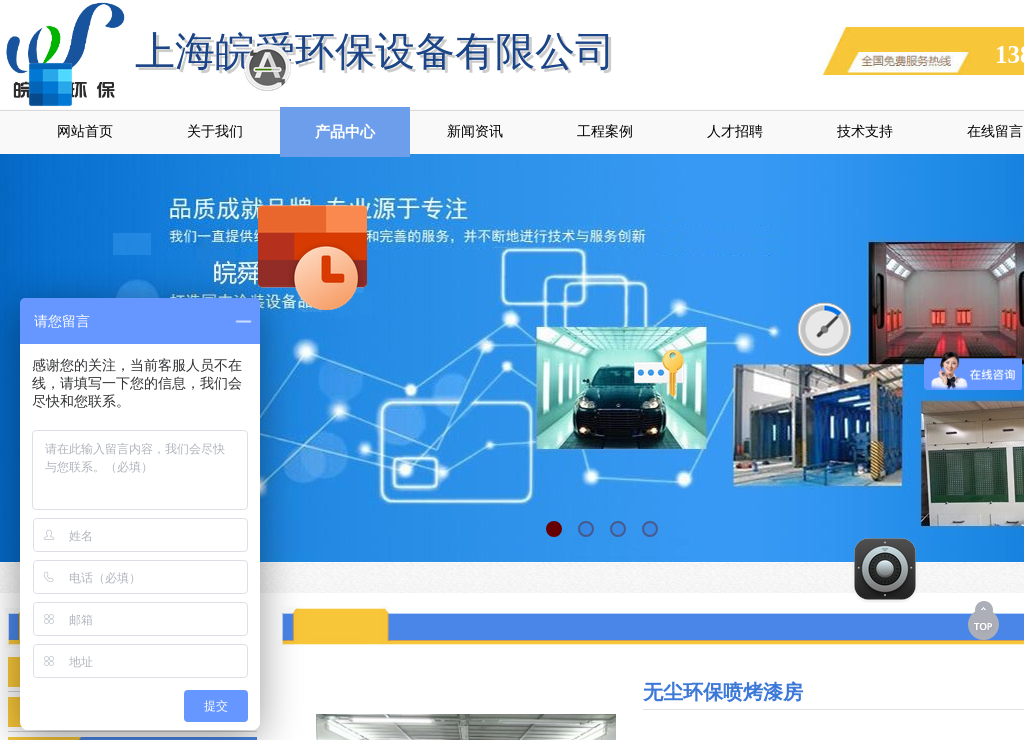 This screenshot has height=740, width=1024. I want to click on open timesheet application, so click(312, 255).